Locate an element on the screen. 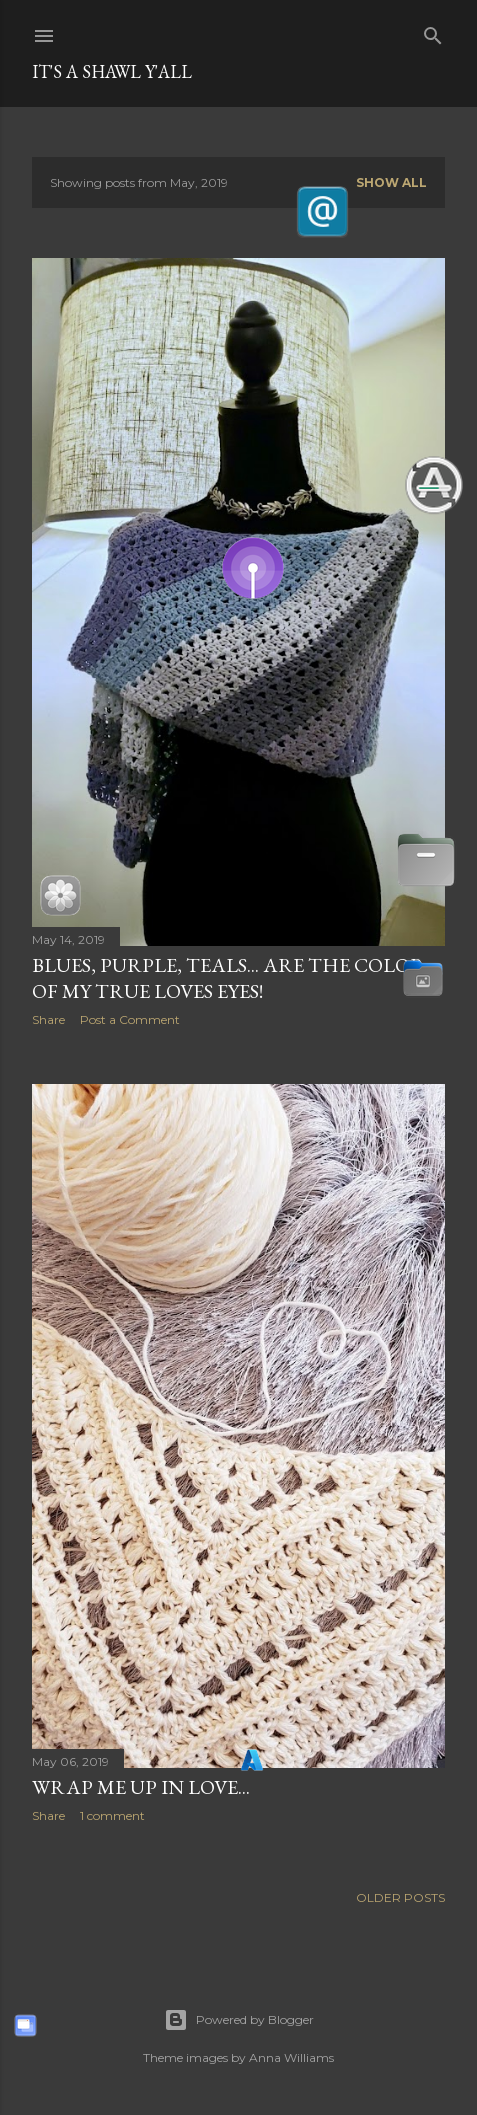 The width and height of the screenshot is (477, 2115). manage email account settings is located at coordinates (322, 211).